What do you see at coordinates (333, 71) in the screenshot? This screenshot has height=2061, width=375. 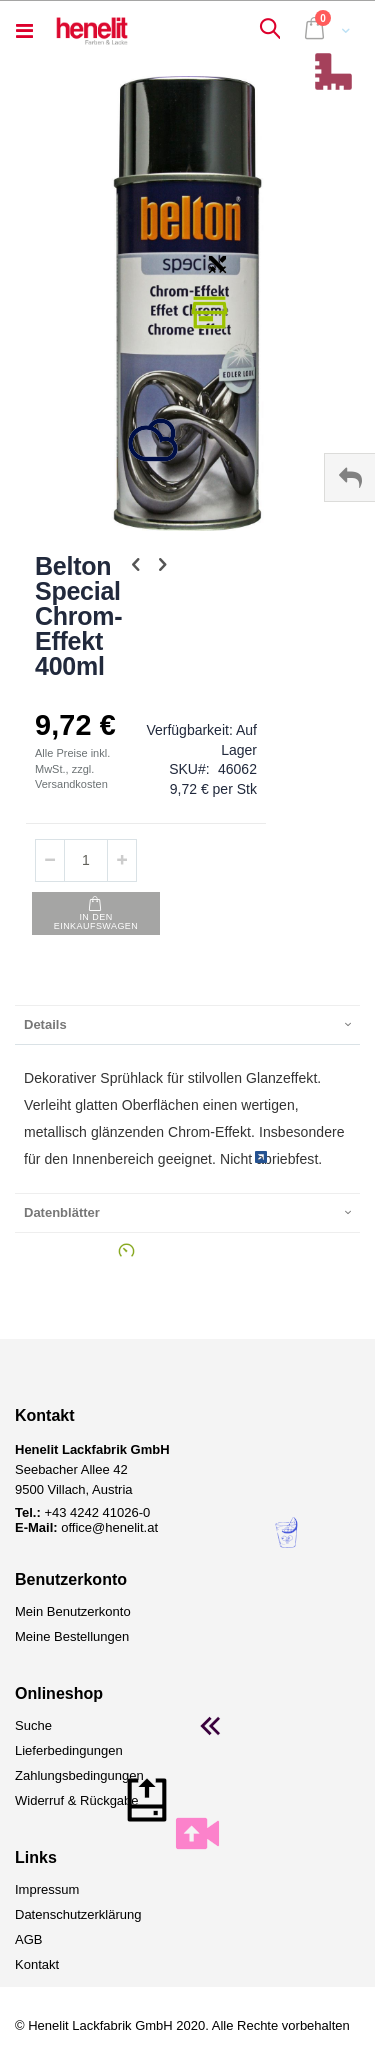 I see `access measurement or ruler tool` at bounding box center [333, 71].